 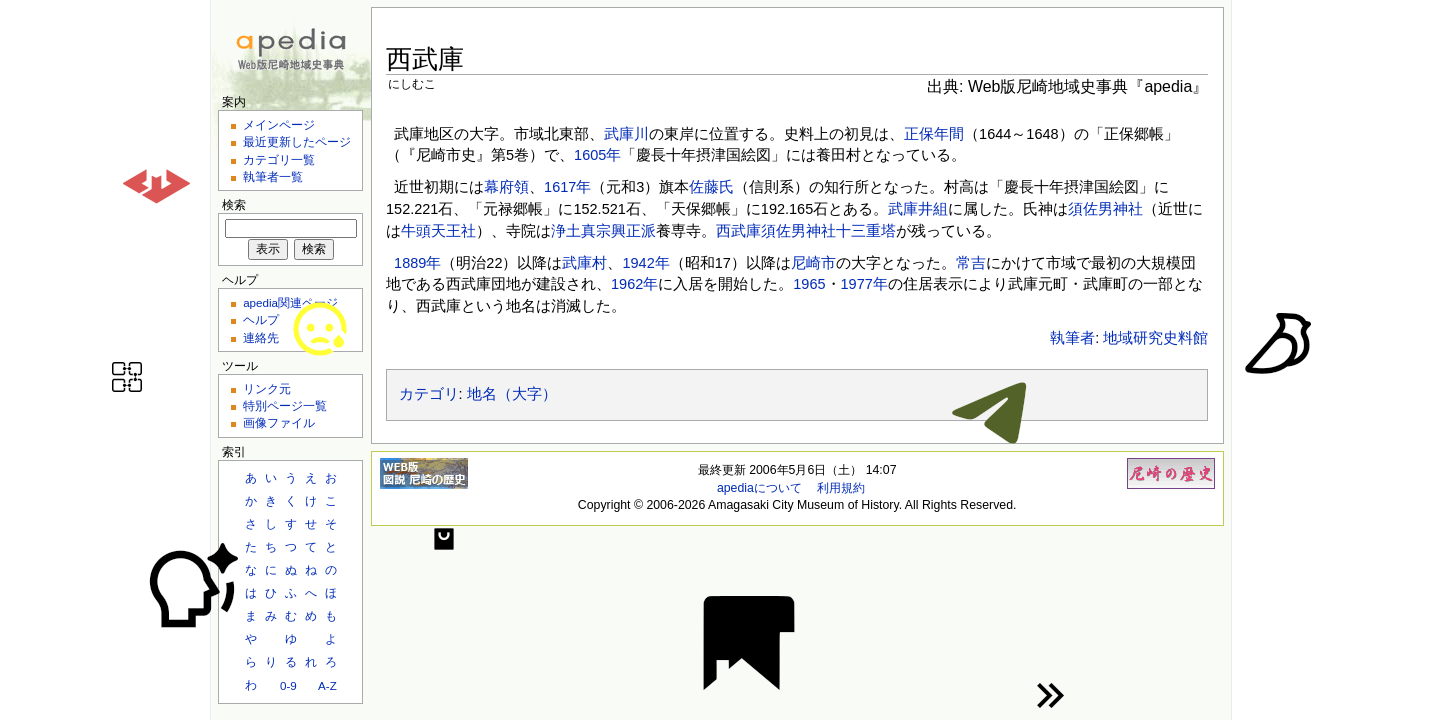 What do you see at coordinates (749, 643) in the screenshot?
I see `homepage app logo` at bounding box center [749, 643].